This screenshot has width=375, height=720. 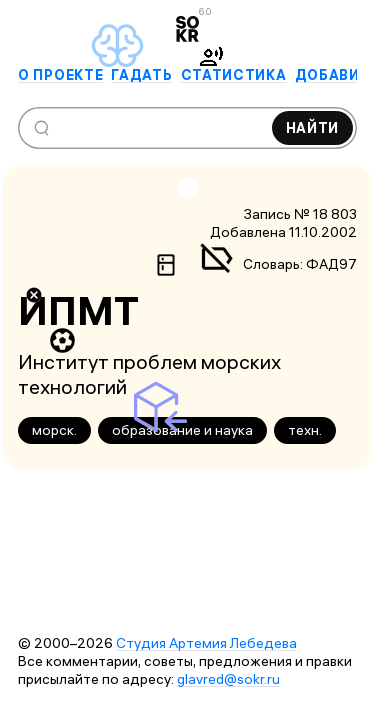 I want to click on view package dependencies, so click(x=160, y=407).